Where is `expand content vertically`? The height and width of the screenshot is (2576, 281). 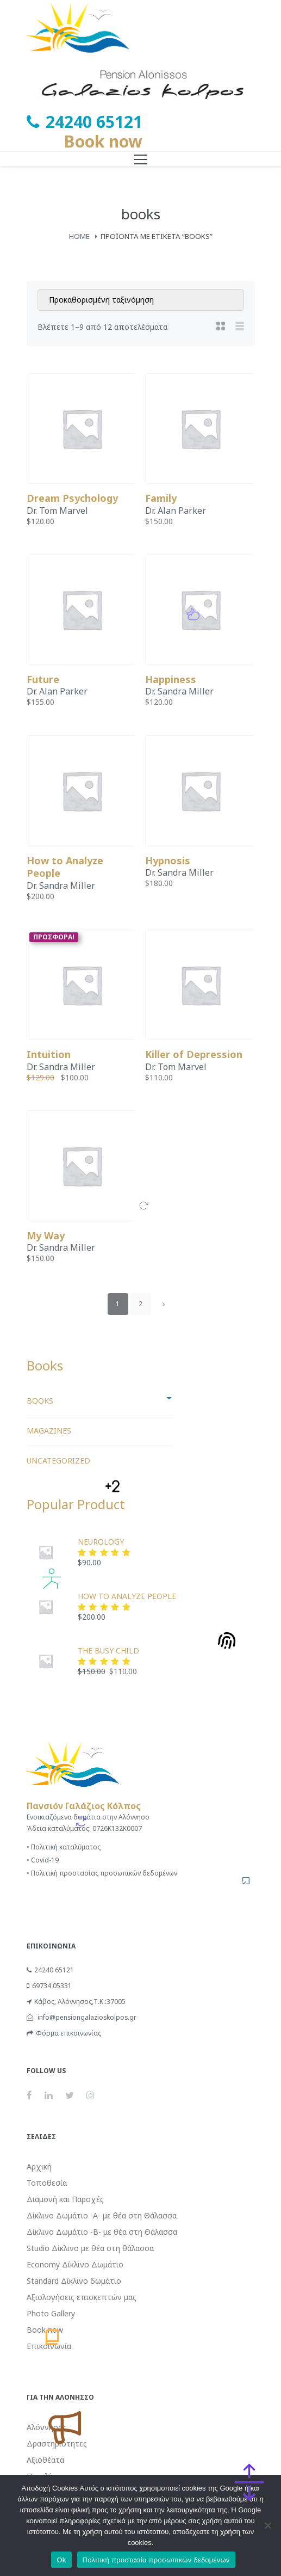
expand content vertically is located at coordinates (249, 2482).